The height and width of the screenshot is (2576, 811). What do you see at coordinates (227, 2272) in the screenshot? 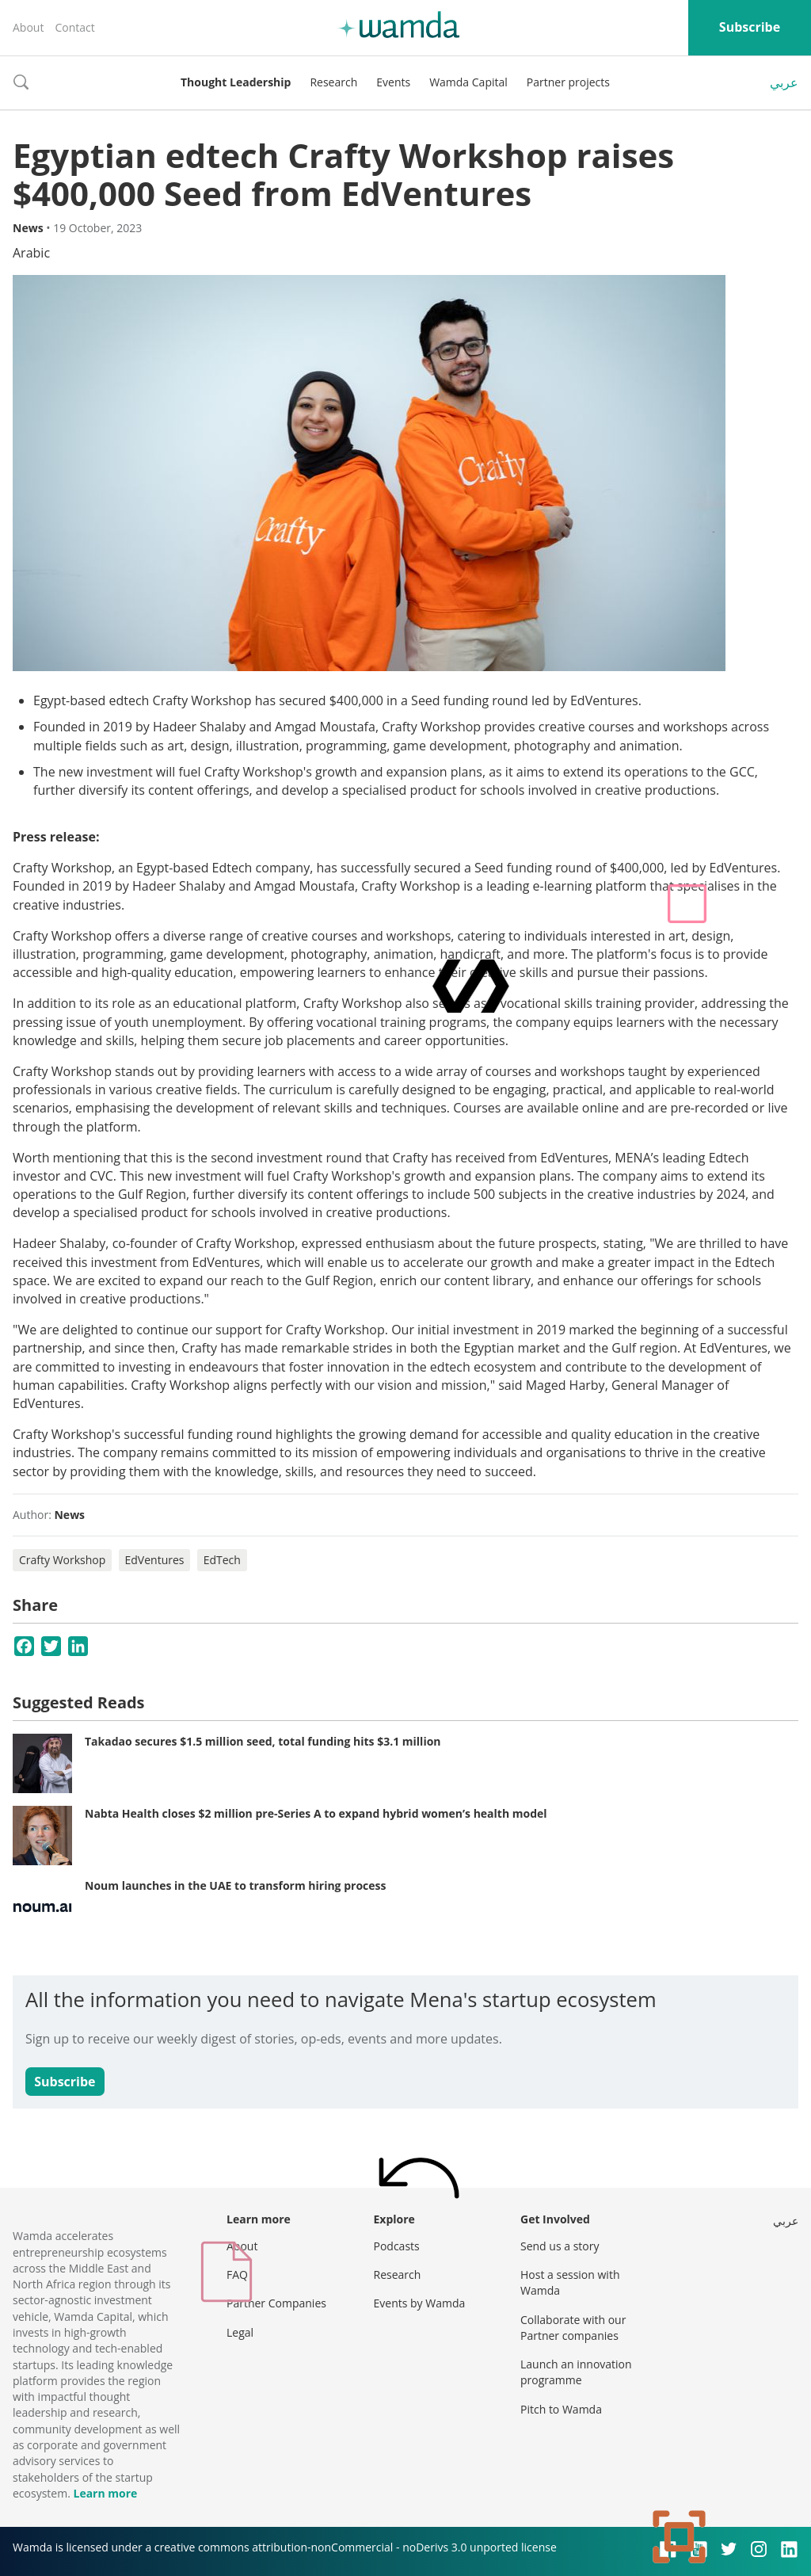
I see `view or open a file` at bounding box center [227, 2272].